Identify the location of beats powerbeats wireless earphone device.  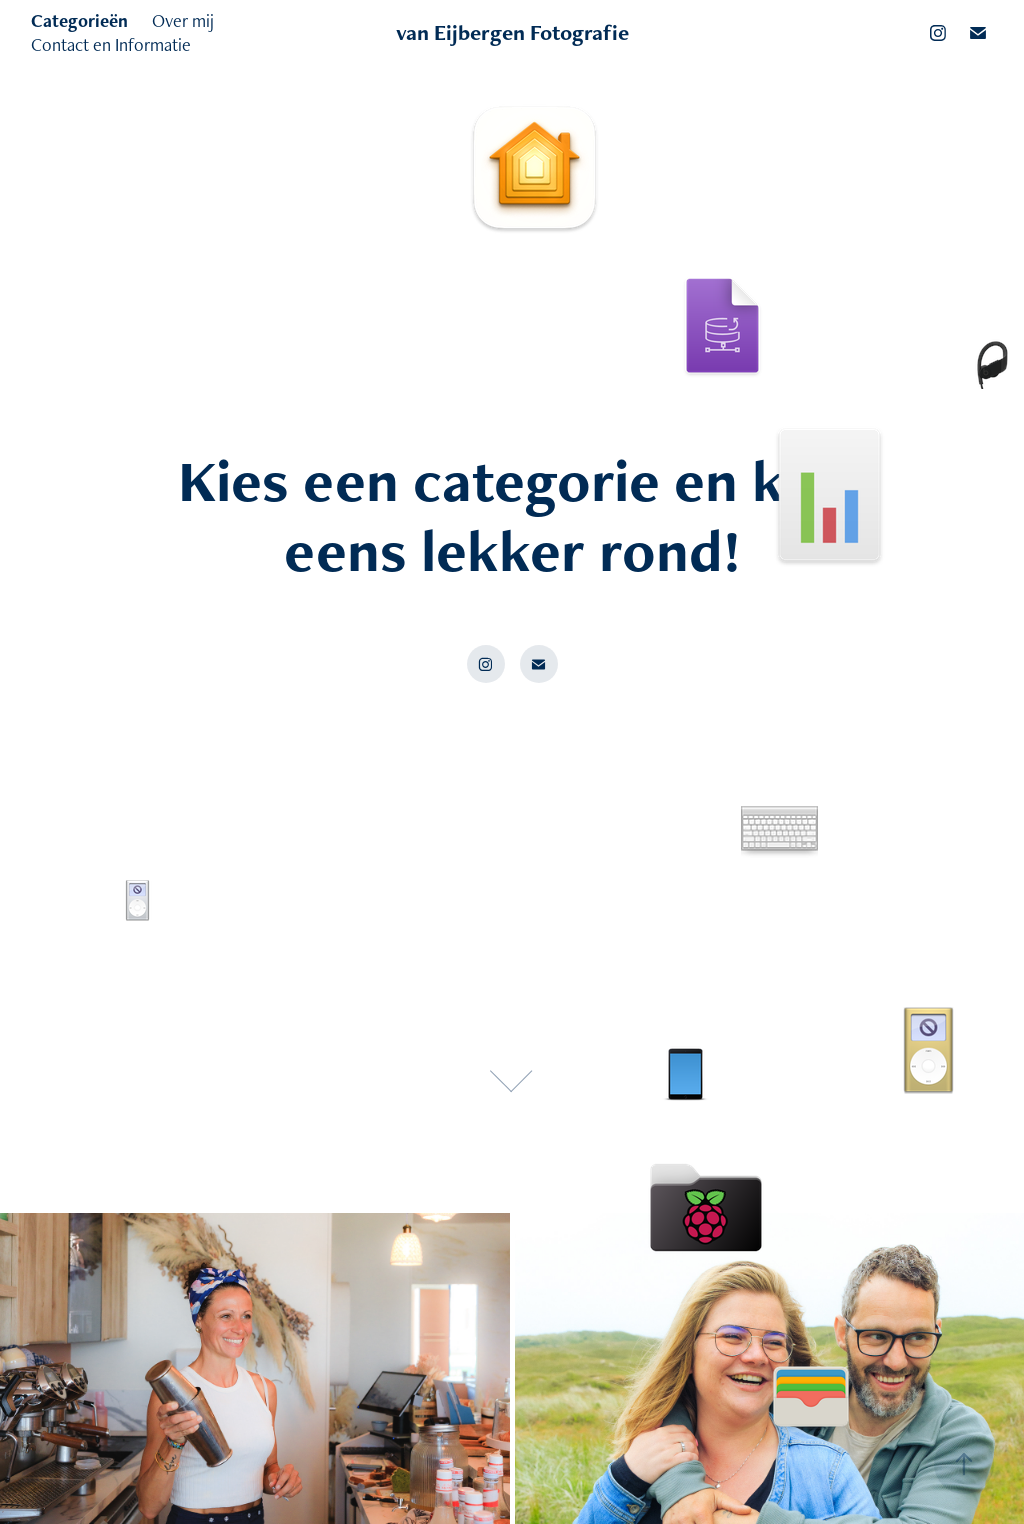
(993, 364).